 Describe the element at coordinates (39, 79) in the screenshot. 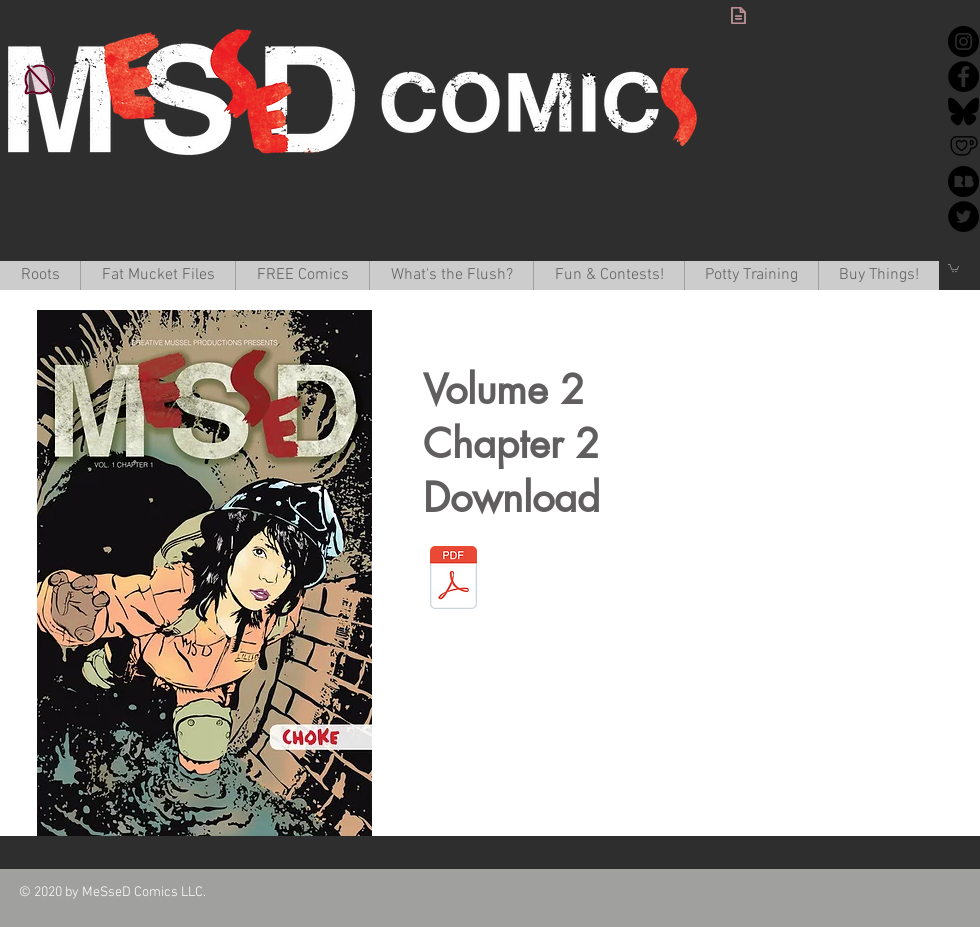

I see `mute or disable chat notifications` at that location.